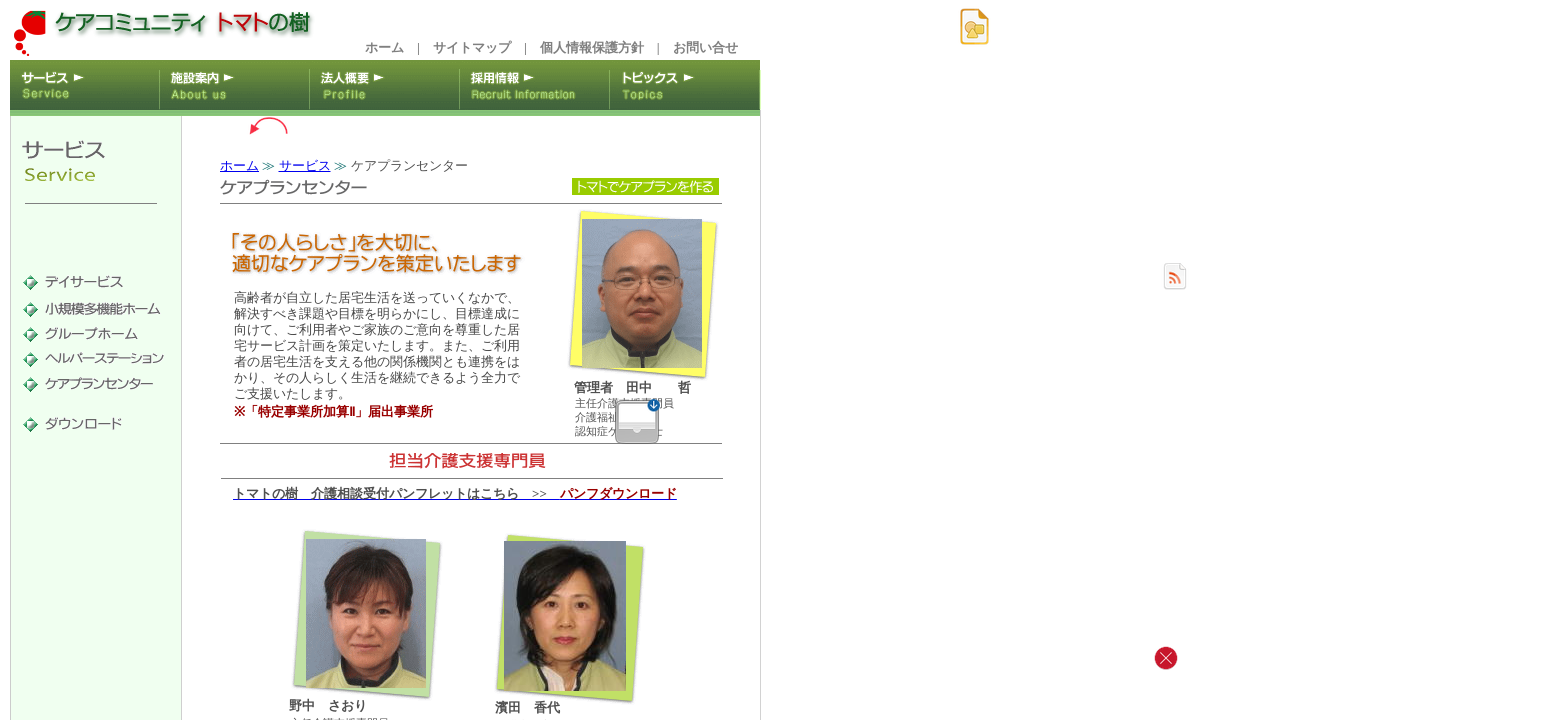 This screenshot has width=1568, height=720. What do you see at coordinates (637, 422) in the screenshot?
I see `open your email inbox` at bounding box center [637, 422].